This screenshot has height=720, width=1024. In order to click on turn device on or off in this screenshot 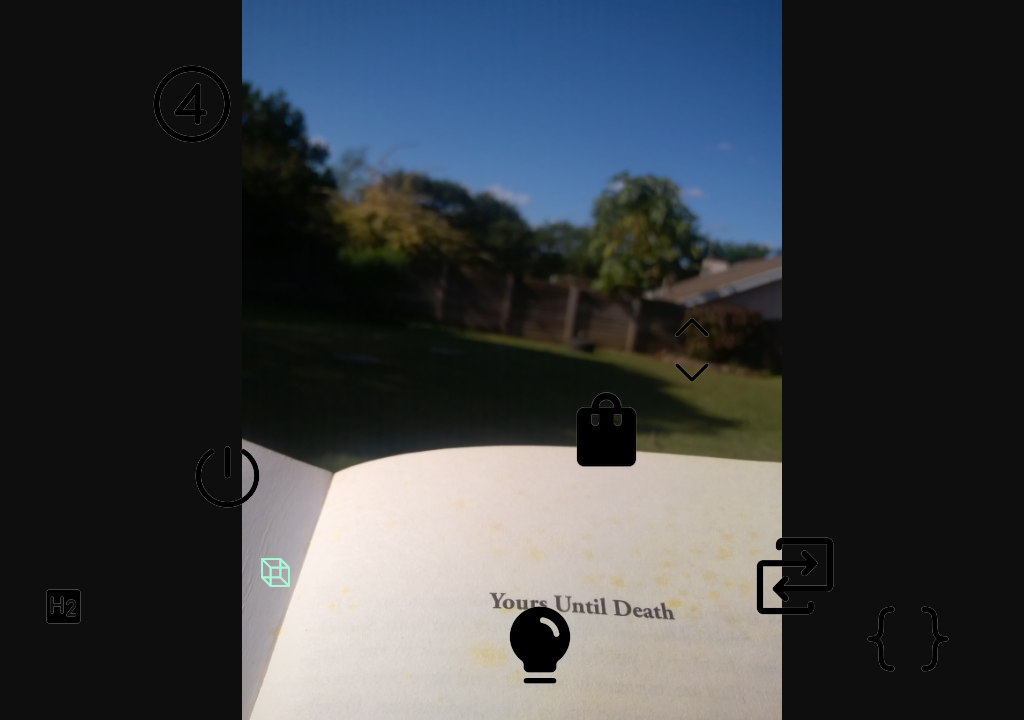, I will do `click(227, 475)`.